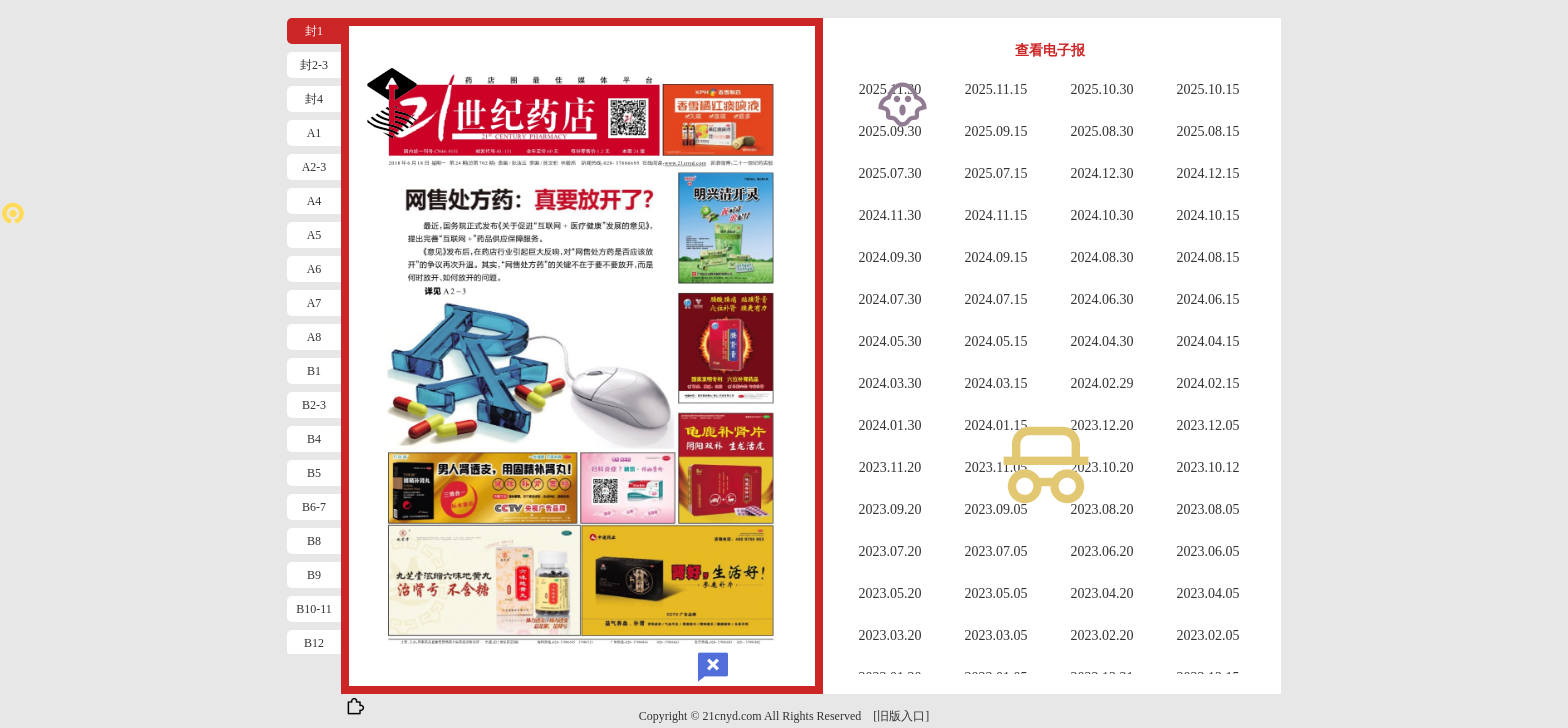  What do you see at coordinates (13, 213) in the screenshot?
I see `open the gojek app` at bounding box center [13, 213].